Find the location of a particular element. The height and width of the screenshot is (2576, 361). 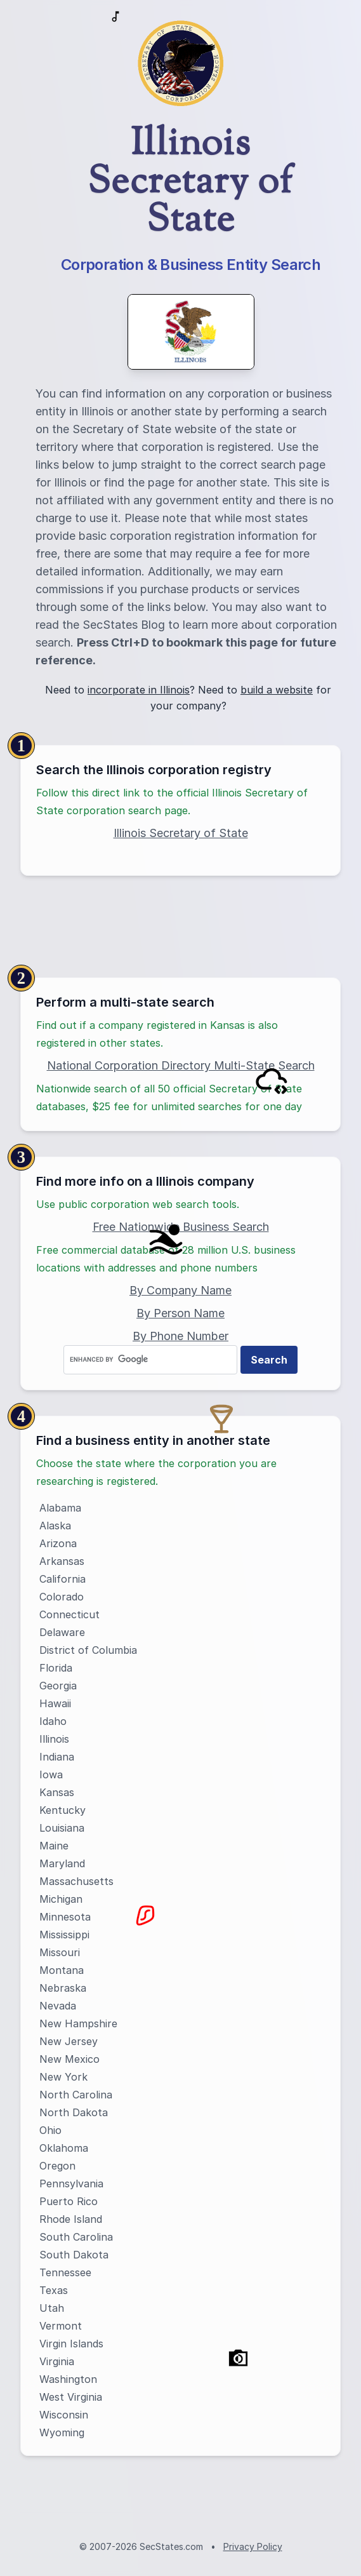

view bar or cocktail menu is located at coordinates (221, 1419).